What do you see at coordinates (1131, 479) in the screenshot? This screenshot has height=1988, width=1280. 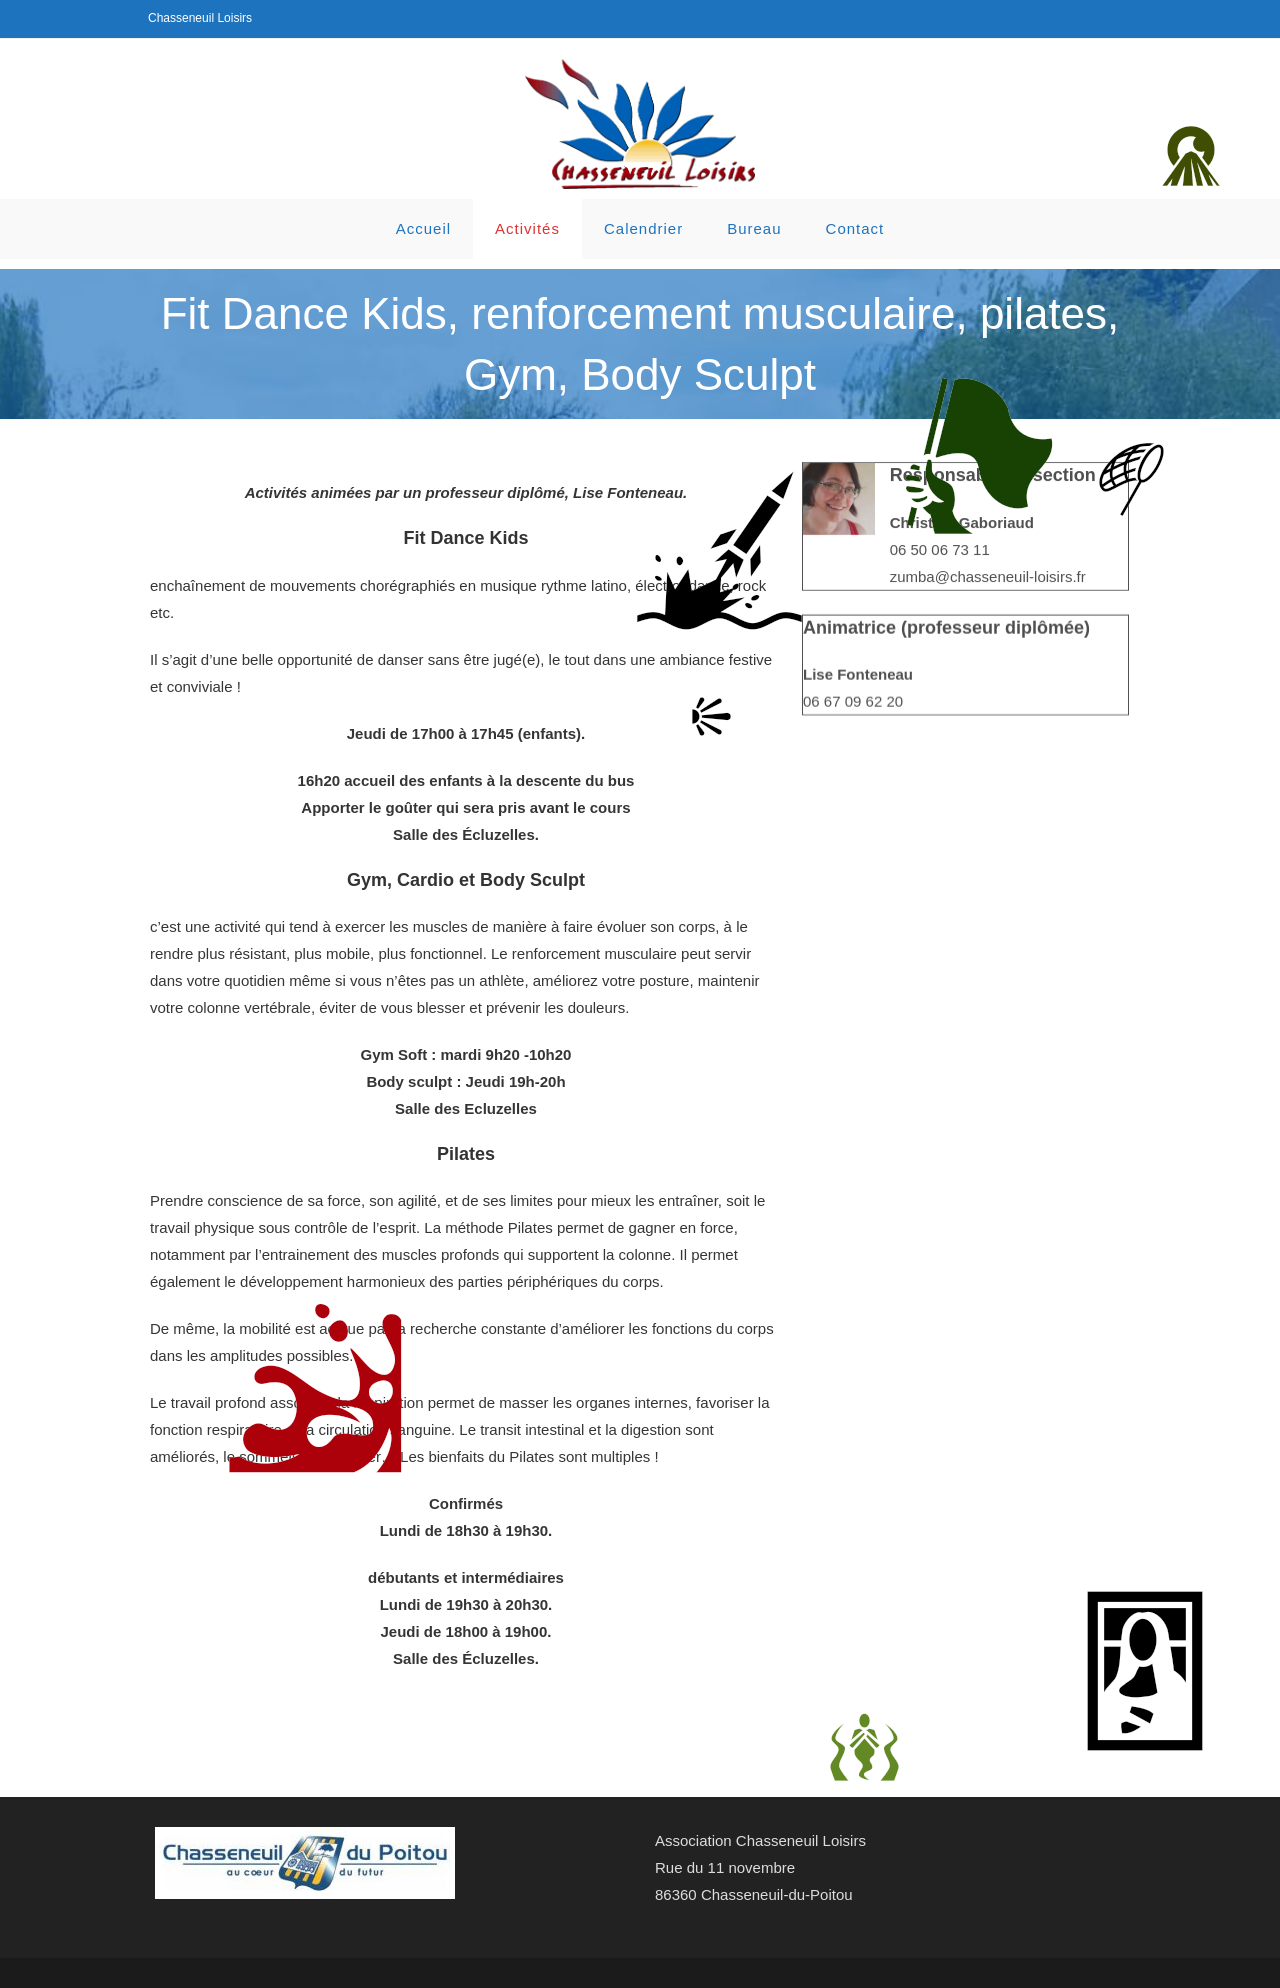 I see `catch bugs or insects in a game` at bounding box center [1131, 479].